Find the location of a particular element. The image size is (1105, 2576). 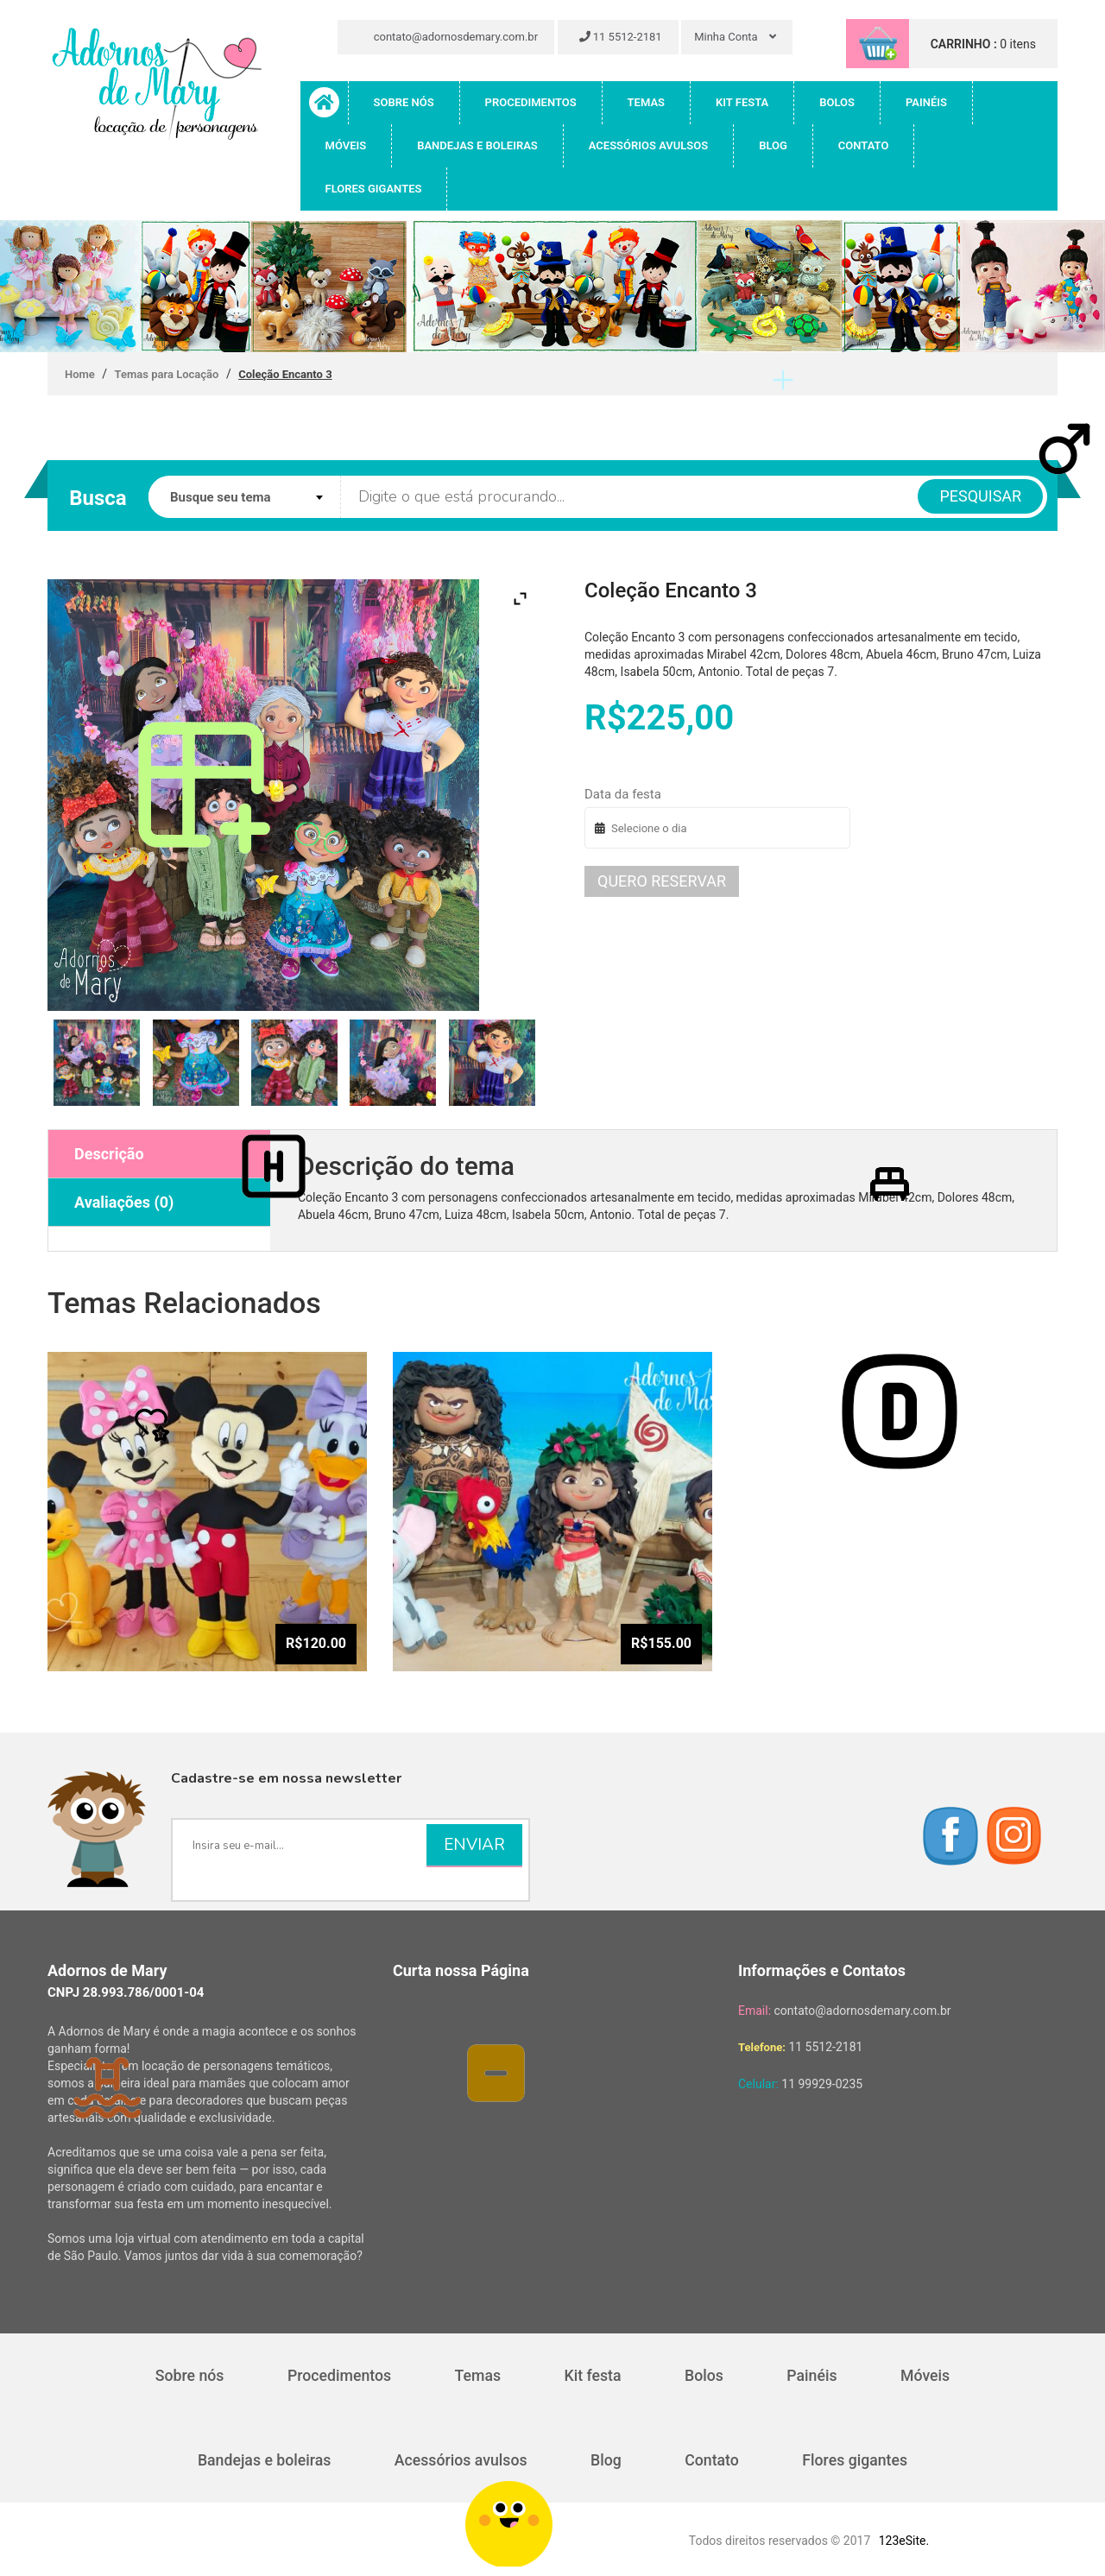

add a new item is located at coordinates (783, 380).